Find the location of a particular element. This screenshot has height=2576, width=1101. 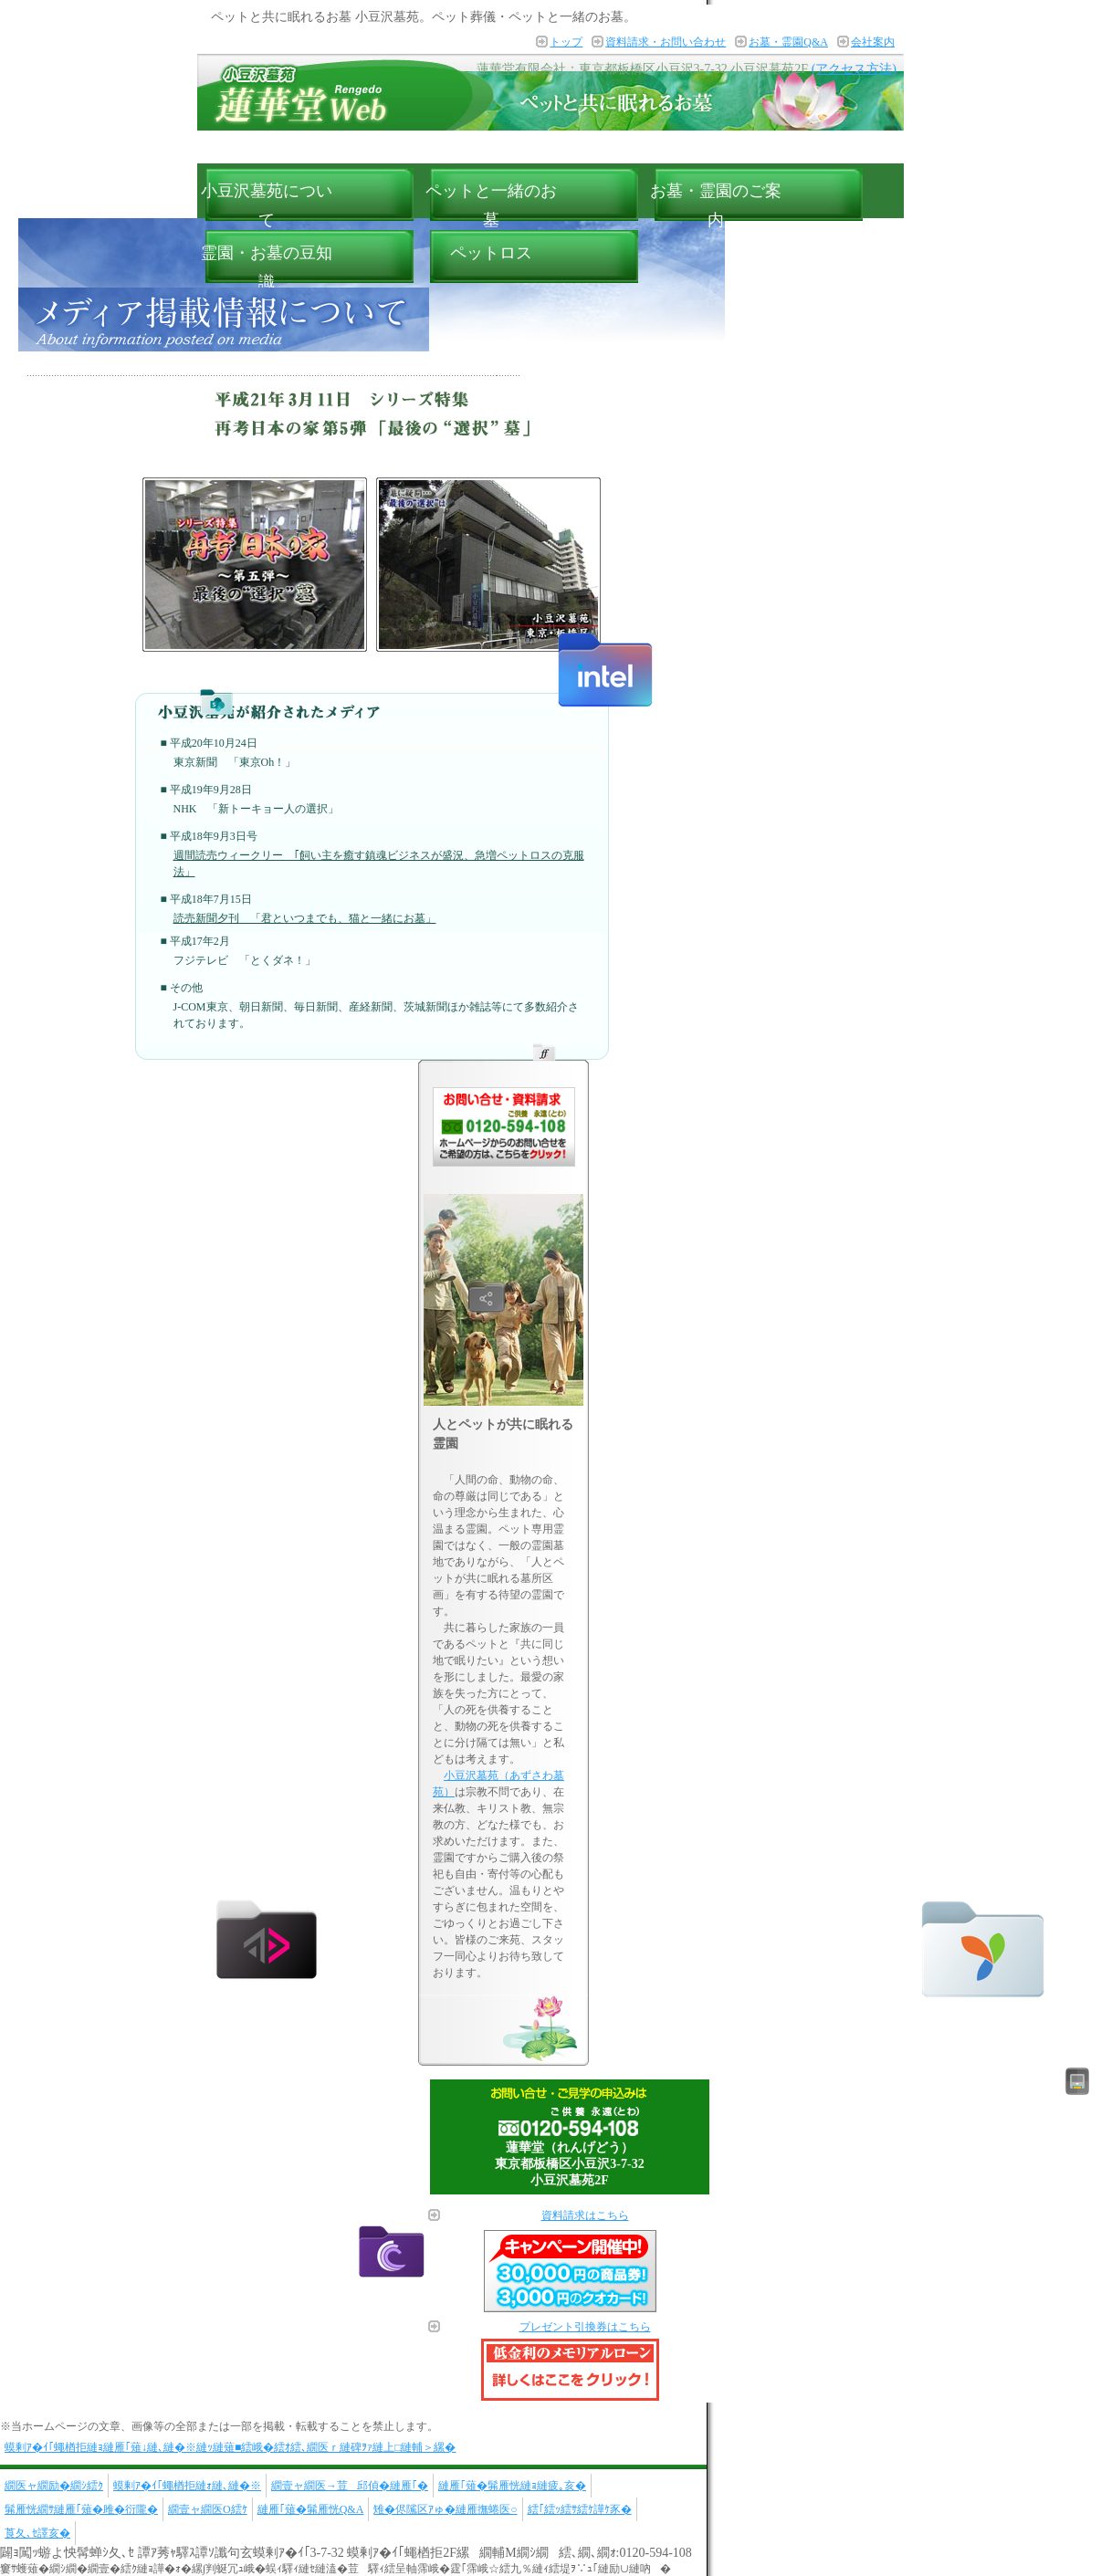

open yii2 framework project folder is located at coordinates (982, 1953).